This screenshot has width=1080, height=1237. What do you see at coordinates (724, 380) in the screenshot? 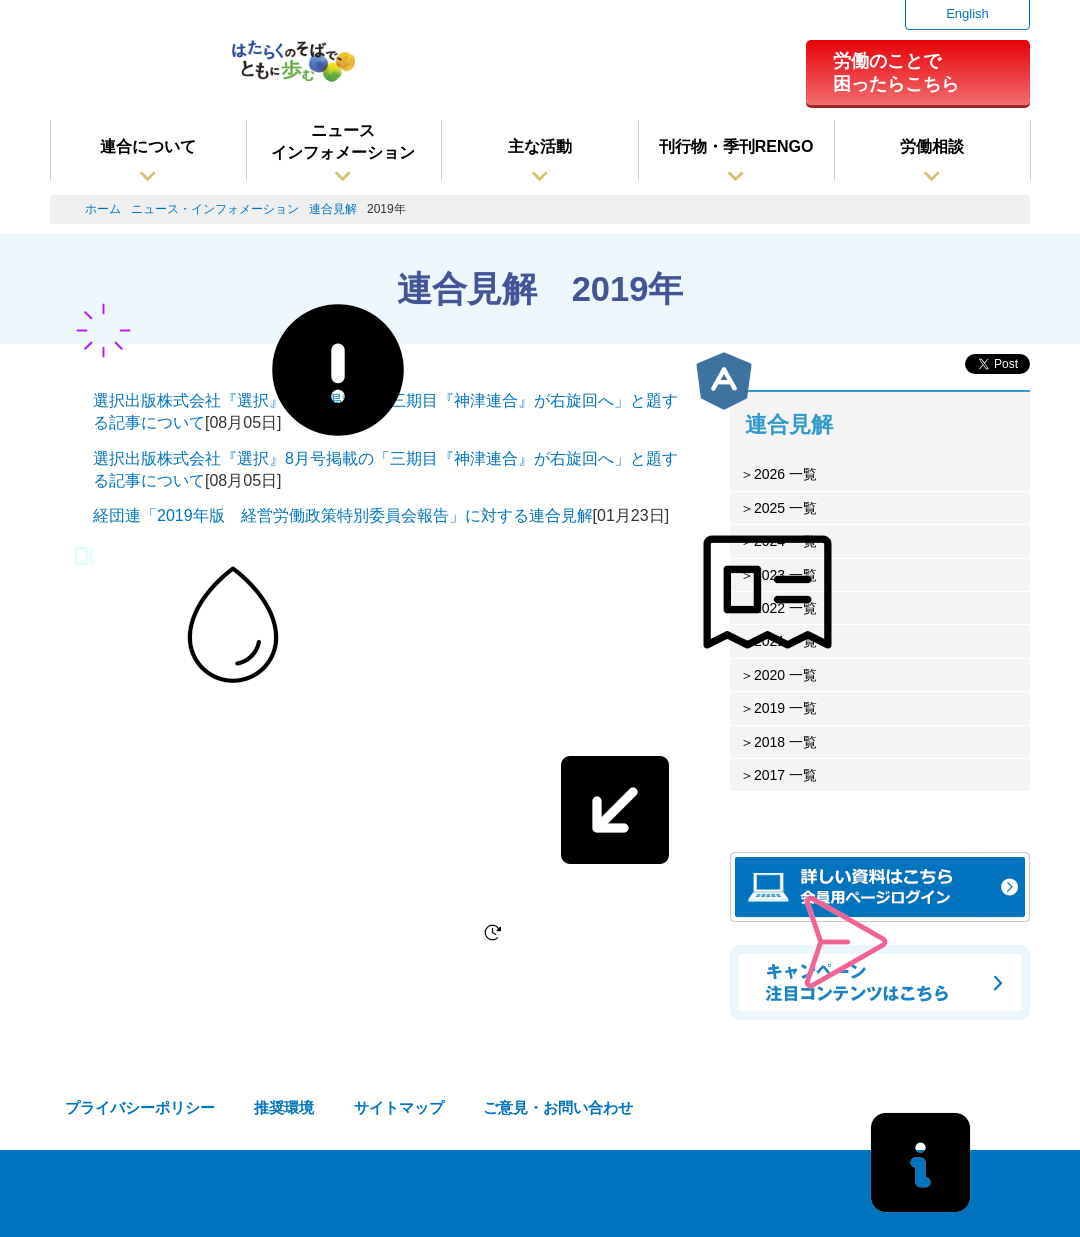
I see `indicates an Angular framework project or application` at bounding box center [724, 380].